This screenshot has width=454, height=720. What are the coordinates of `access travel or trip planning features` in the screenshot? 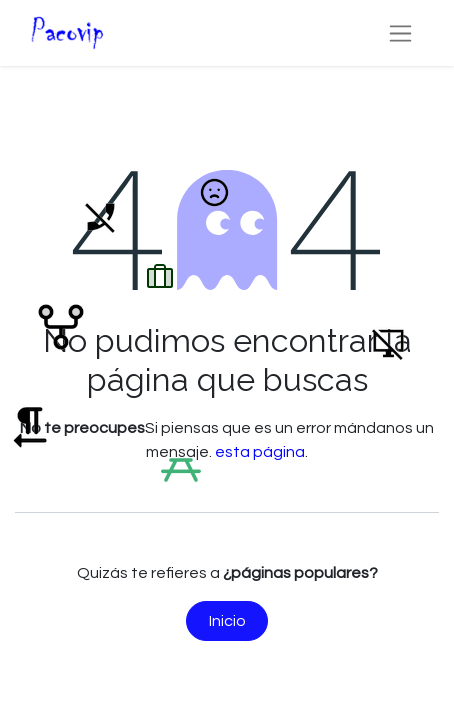 It's located at (160, 277).